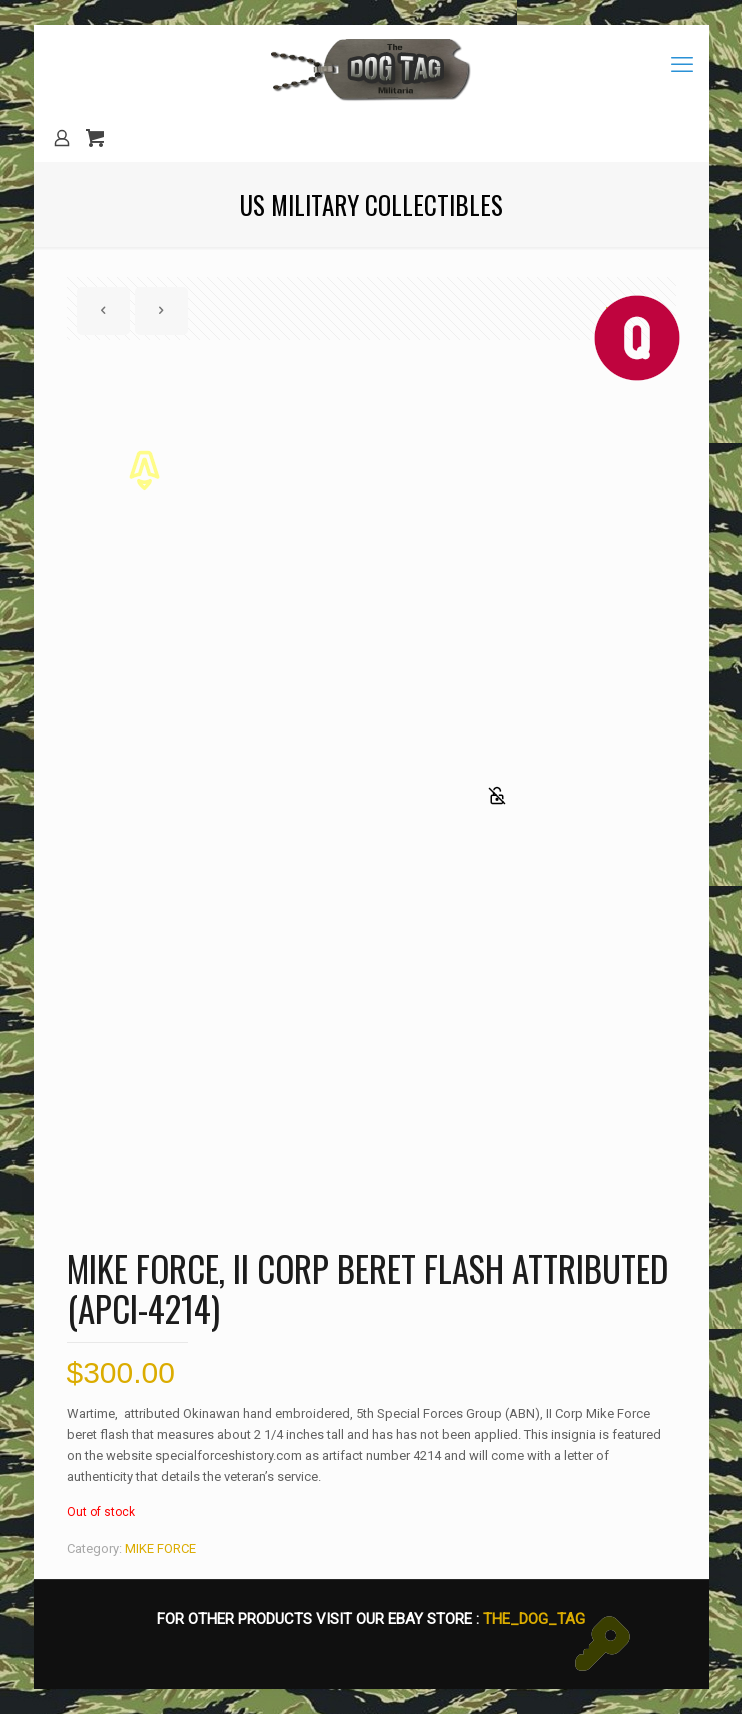 This screenshot has height=1714, width=742. What do you see at coordinates (497, 796) in the screenshot?
I see `unlock feature is unavailable or disabled` at bounding box center [497, 796].